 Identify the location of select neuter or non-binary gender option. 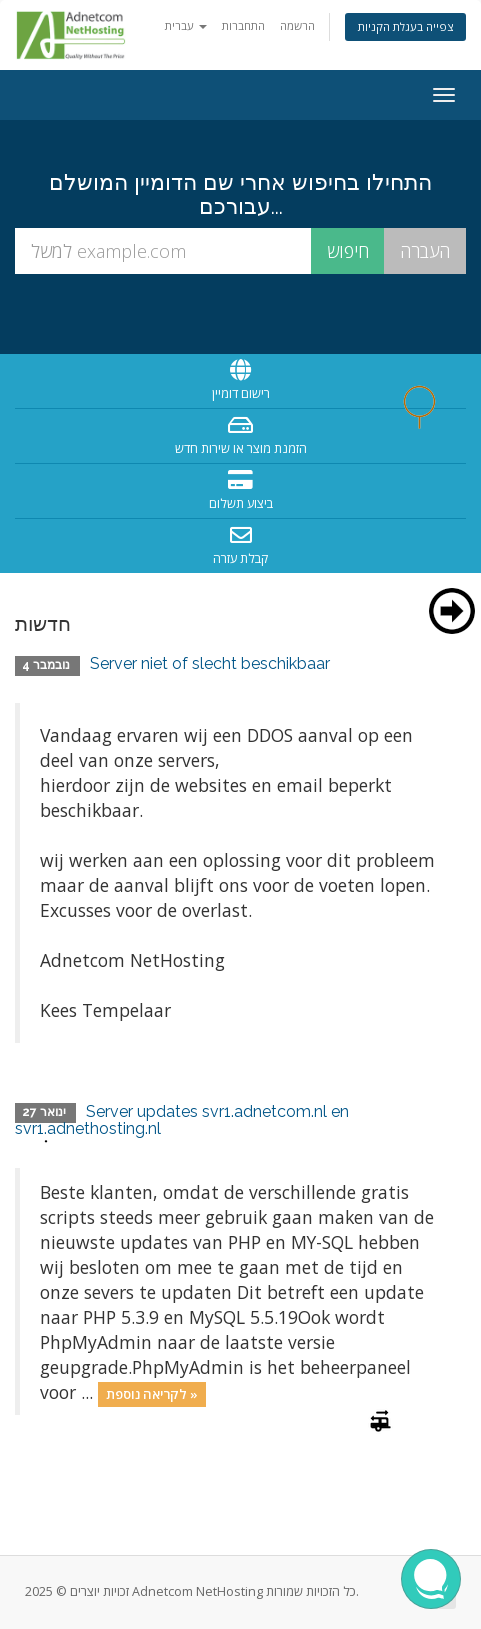
(419, 406).